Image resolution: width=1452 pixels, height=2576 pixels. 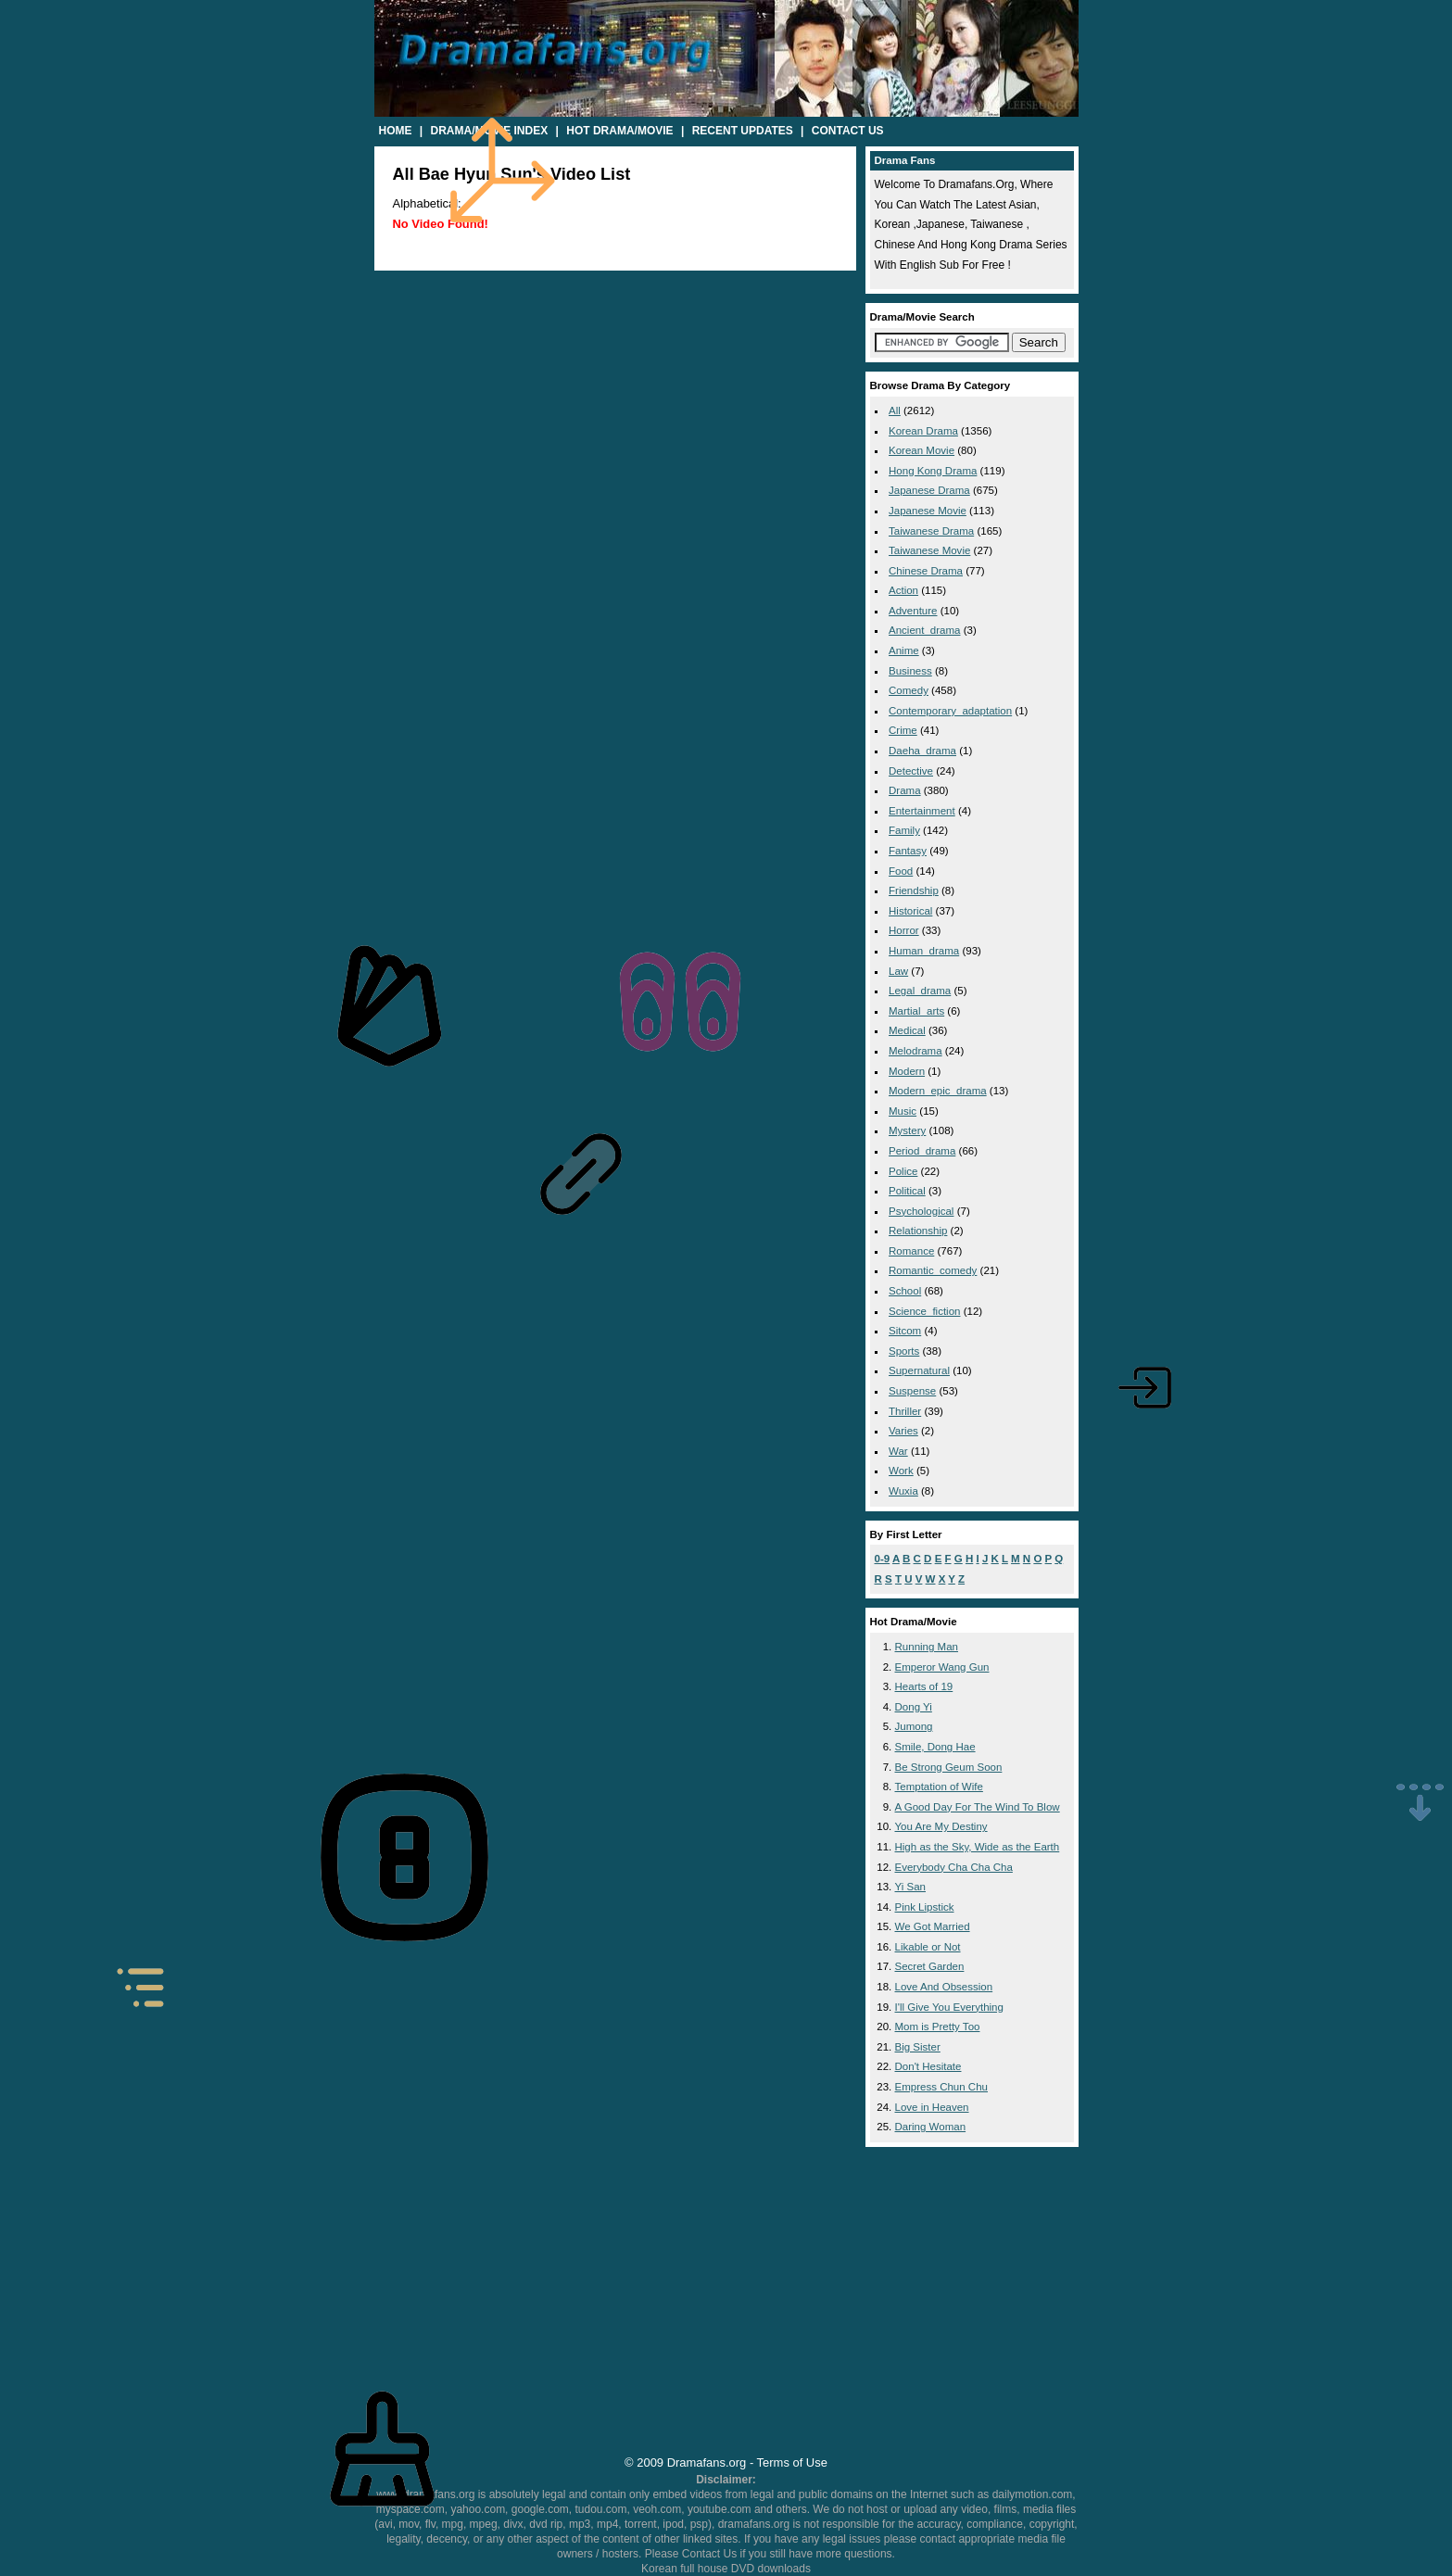 I want to click on expand collapsed content below, so click(x=1420, y=1799).